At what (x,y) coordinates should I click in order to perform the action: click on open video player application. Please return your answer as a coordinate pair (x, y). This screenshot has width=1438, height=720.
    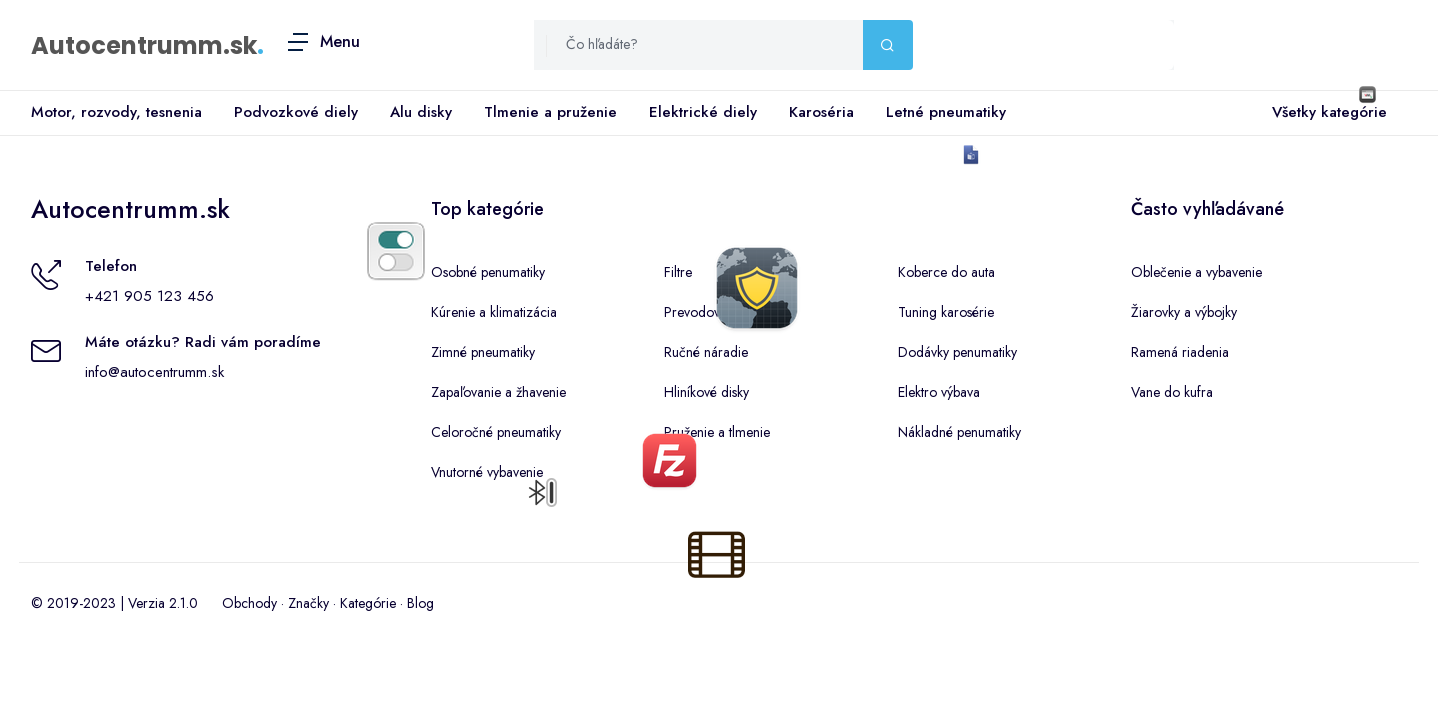
    Looking at the image, I should click on (716, 556).